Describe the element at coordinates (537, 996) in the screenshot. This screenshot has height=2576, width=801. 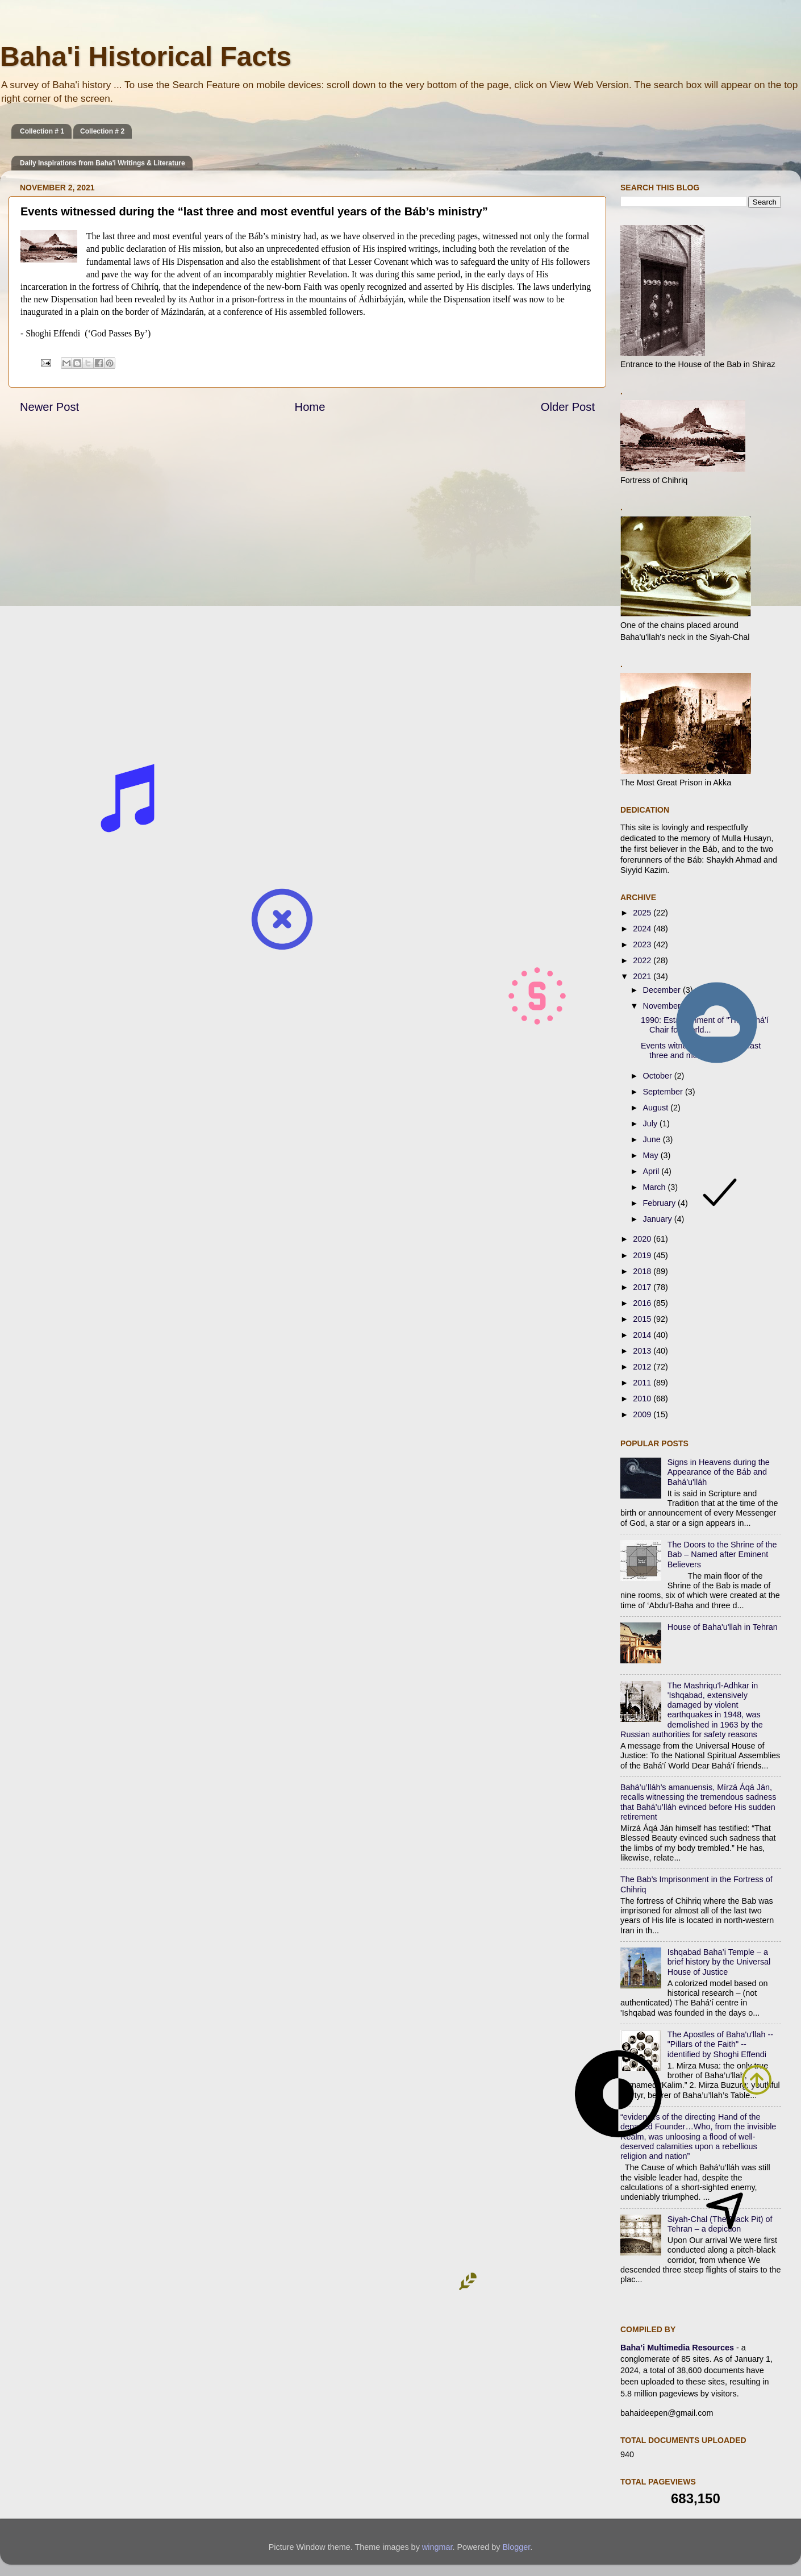
I see `indicates a pending or in-progress sync status` at that location.